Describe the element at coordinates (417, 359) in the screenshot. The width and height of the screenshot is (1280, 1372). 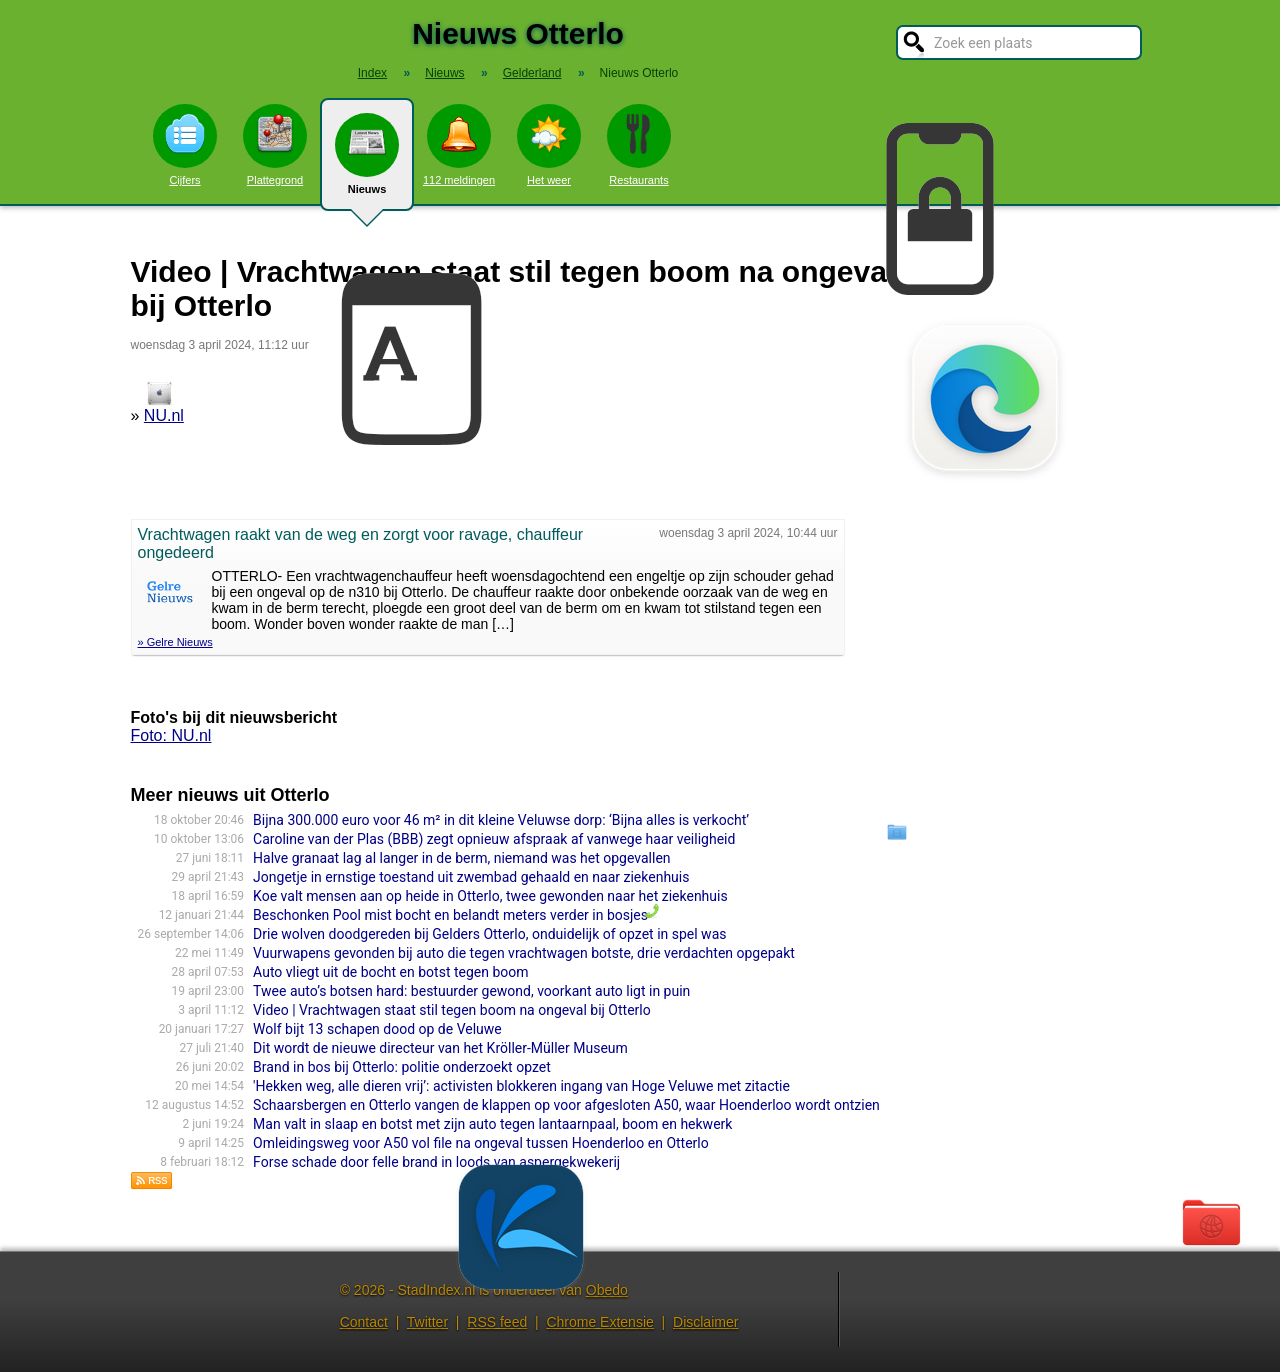
I see `open ebook reader app` at that location.